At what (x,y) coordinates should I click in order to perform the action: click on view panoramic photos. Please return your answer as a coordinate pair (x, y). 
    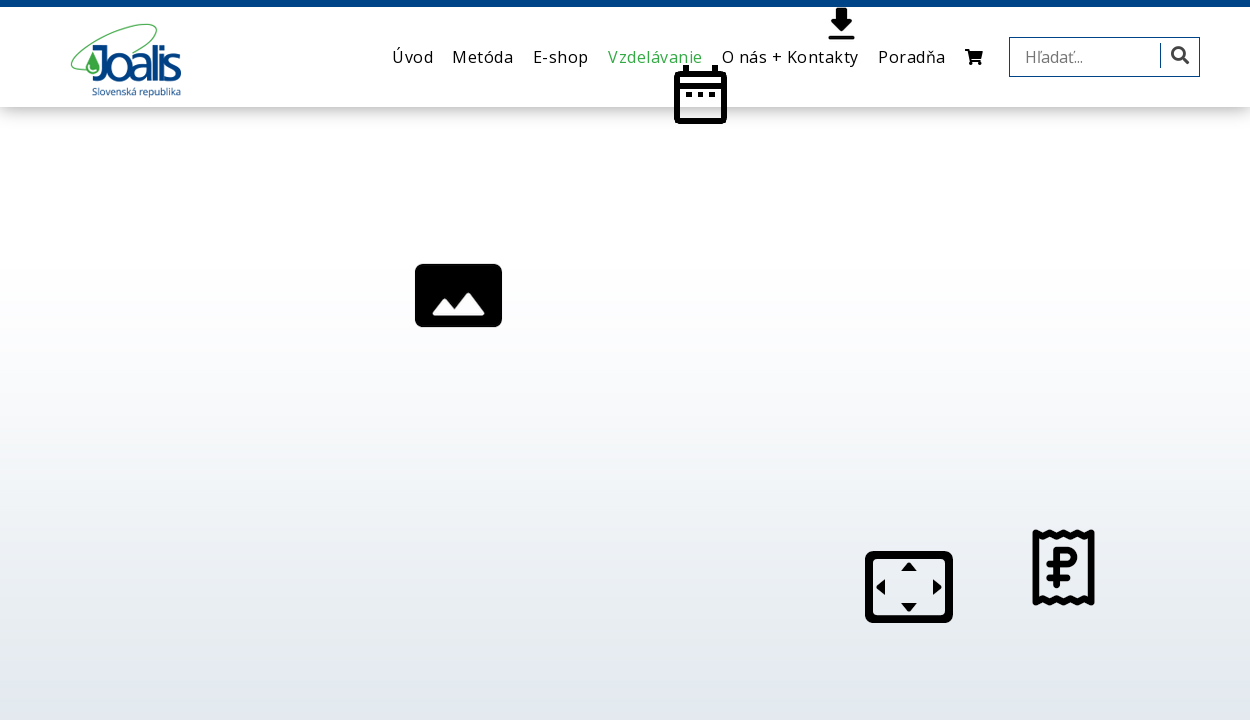
    Looking at the image, I should click on (458, 295).